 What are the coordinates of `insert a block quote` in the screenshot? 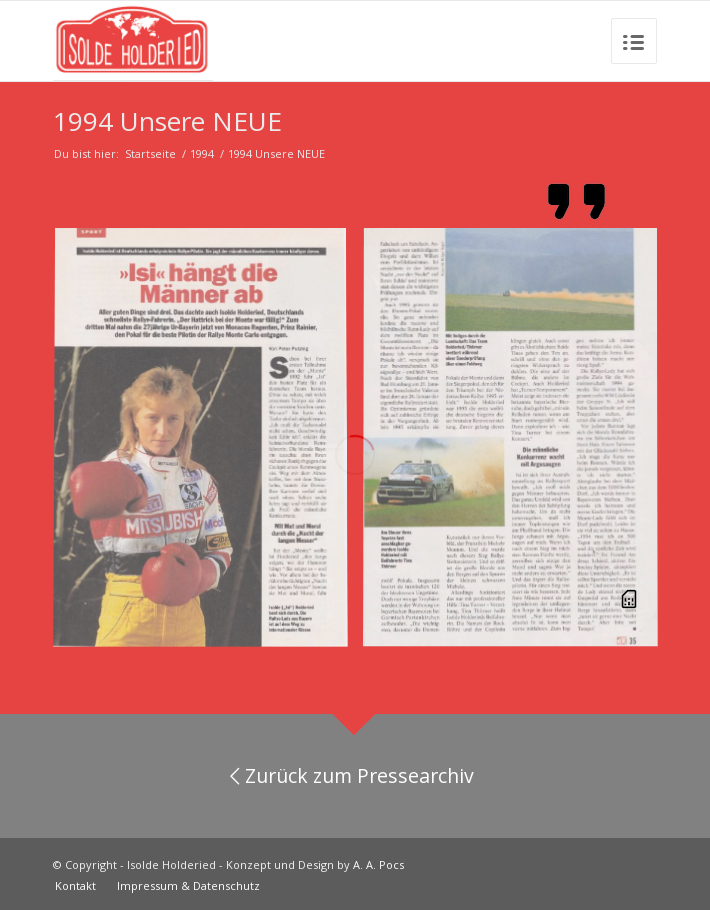 It's located at (576, 201).